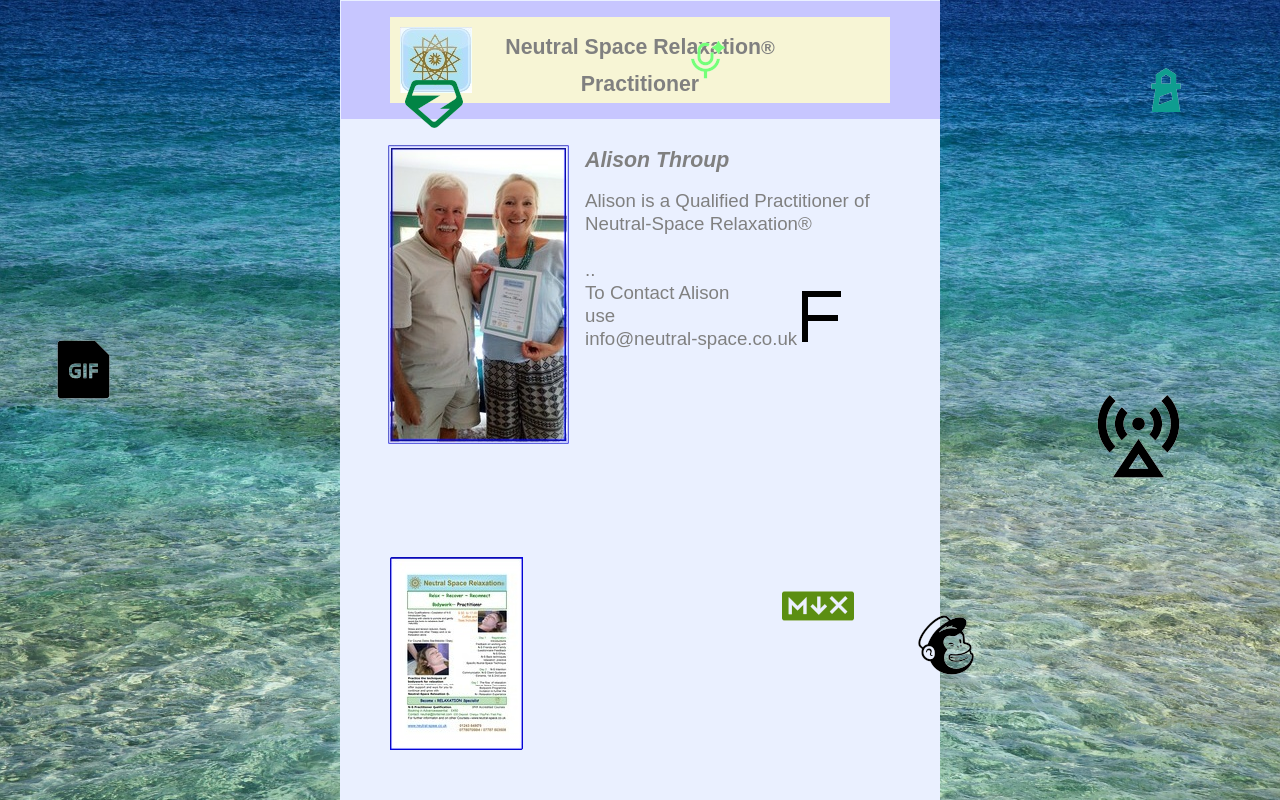  What do you see at coordinates (434, 104) in the screenshot?
I see `zod typescript validation library logo` at bounding box center [434, 104].